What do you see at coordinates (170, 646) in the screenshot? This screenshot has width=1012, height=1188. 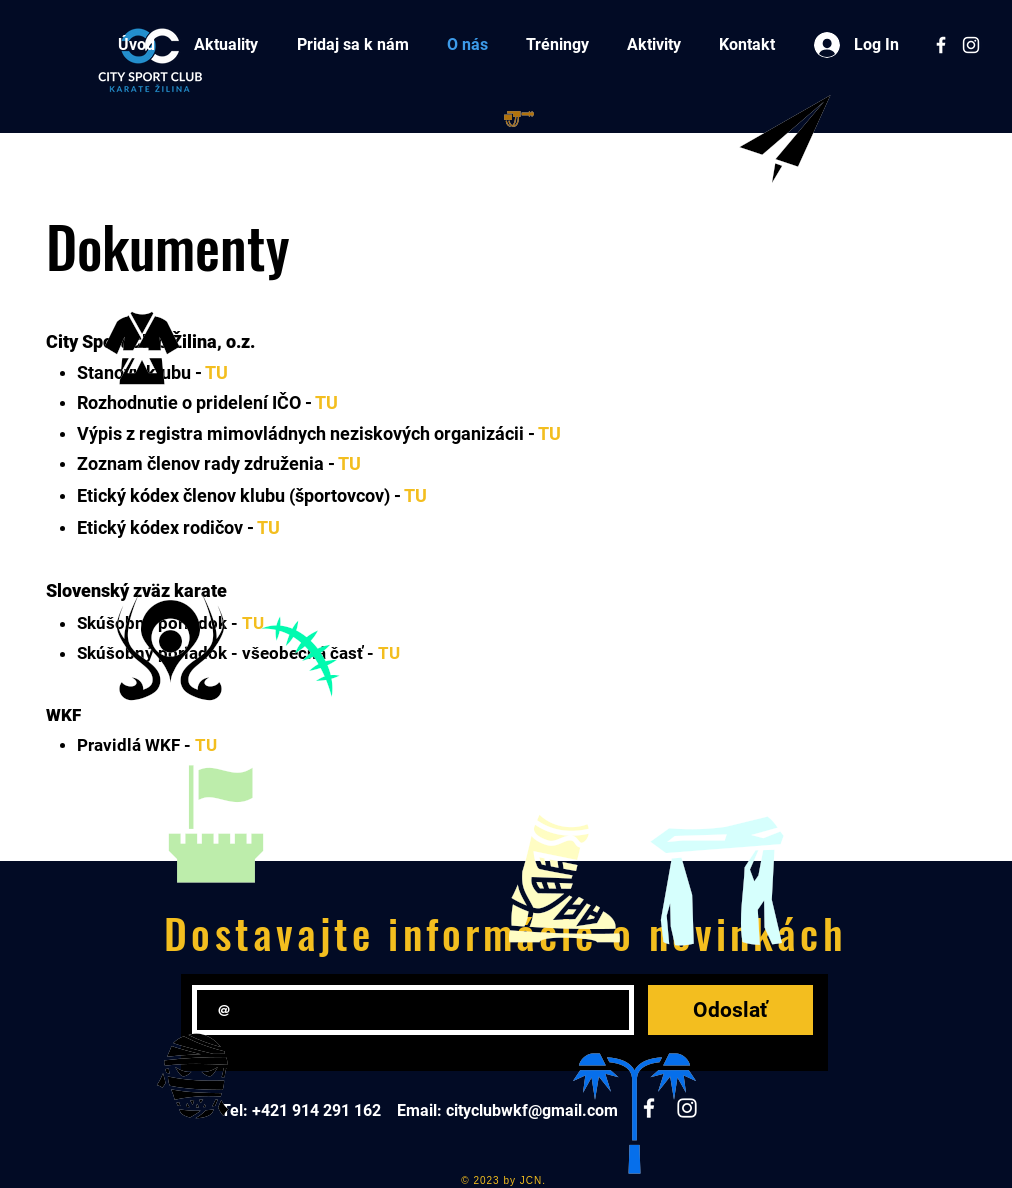 I see `decorative emblem or crest for a fantasy game guild` at bounding box center [170, 646].